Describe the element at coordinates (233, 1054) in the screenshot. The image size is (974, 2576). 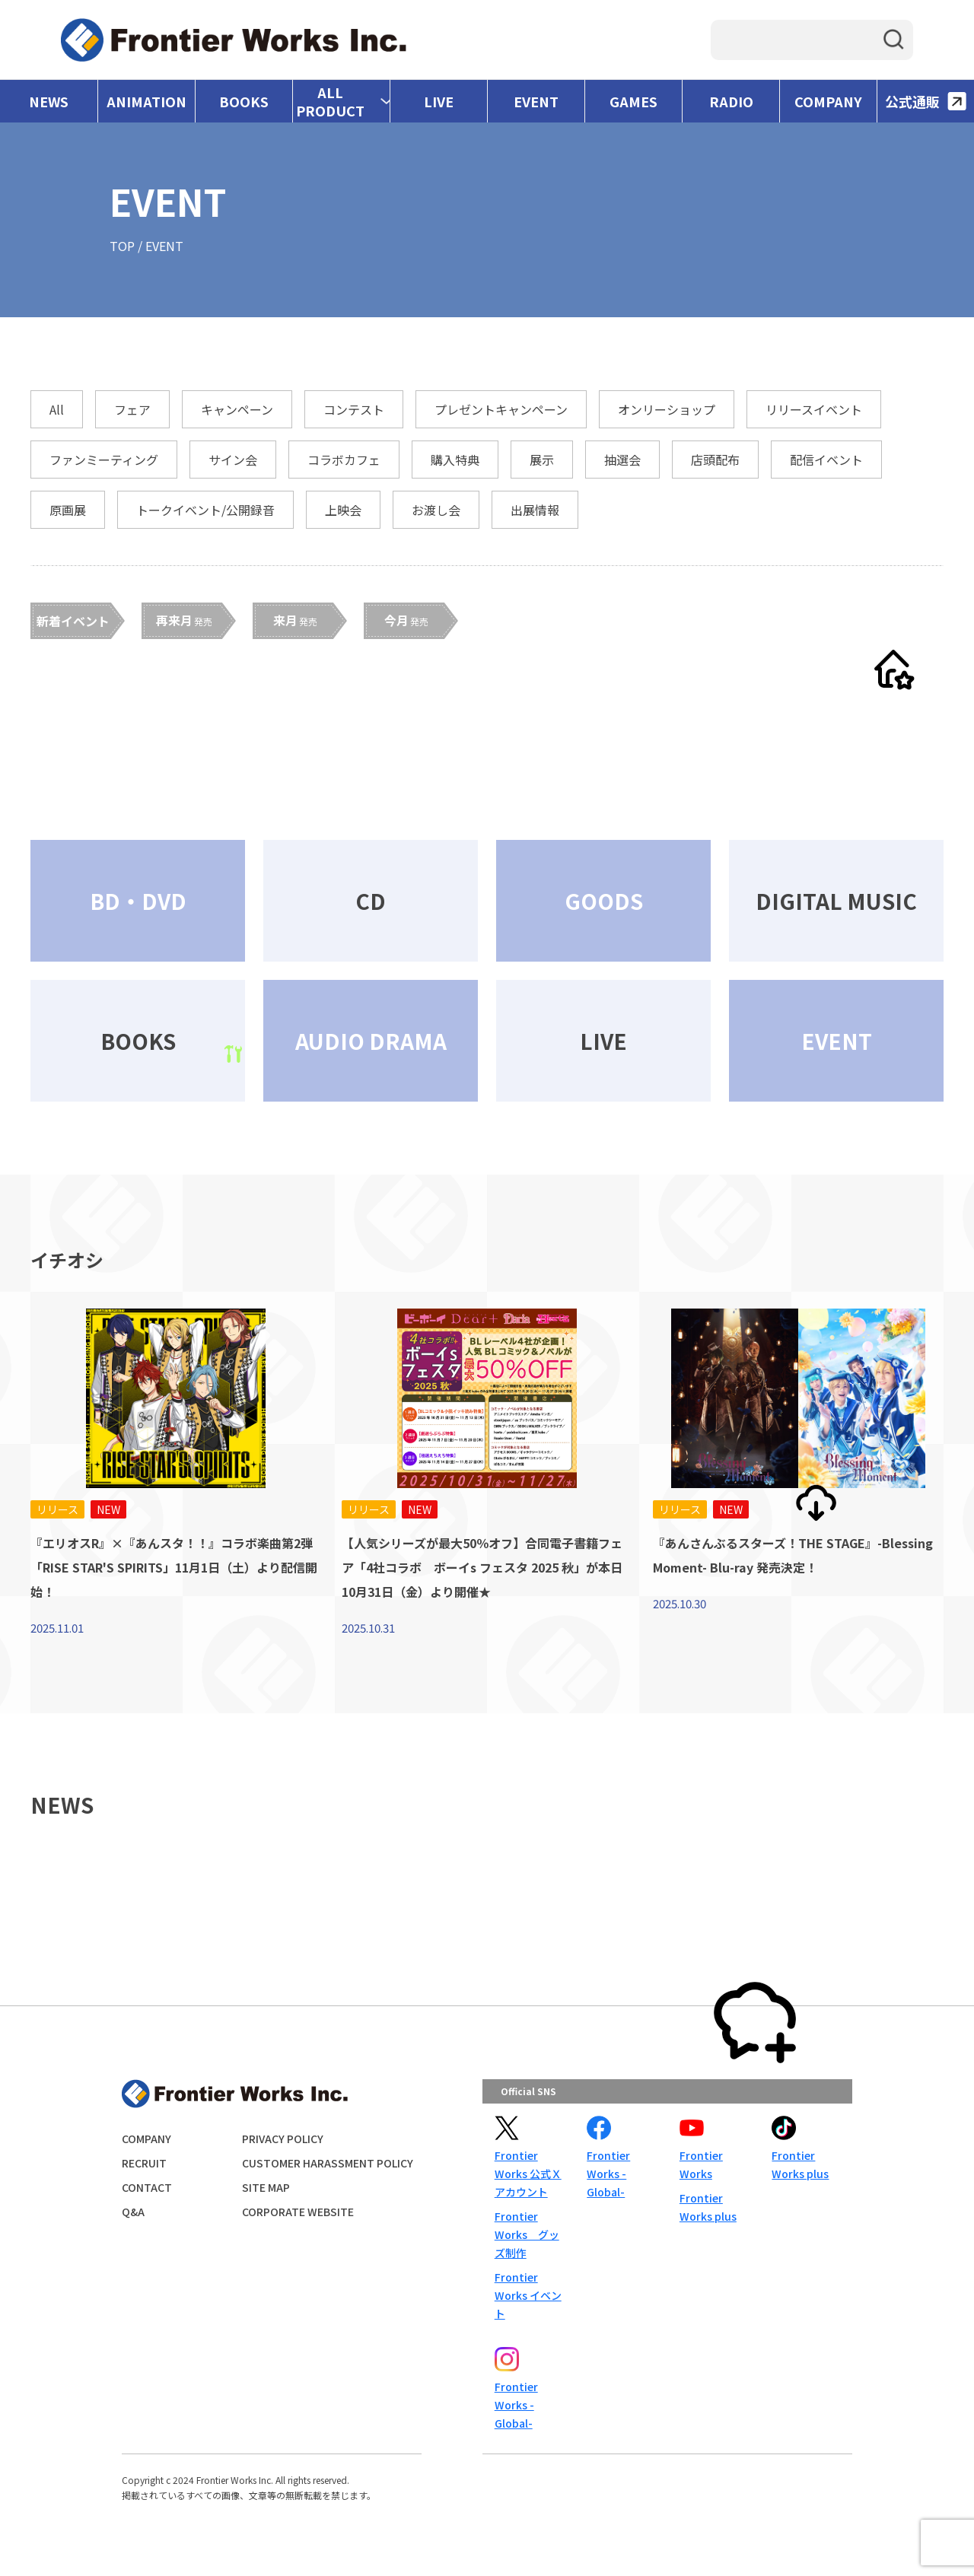
I see `access settings or configuration options` at that location.